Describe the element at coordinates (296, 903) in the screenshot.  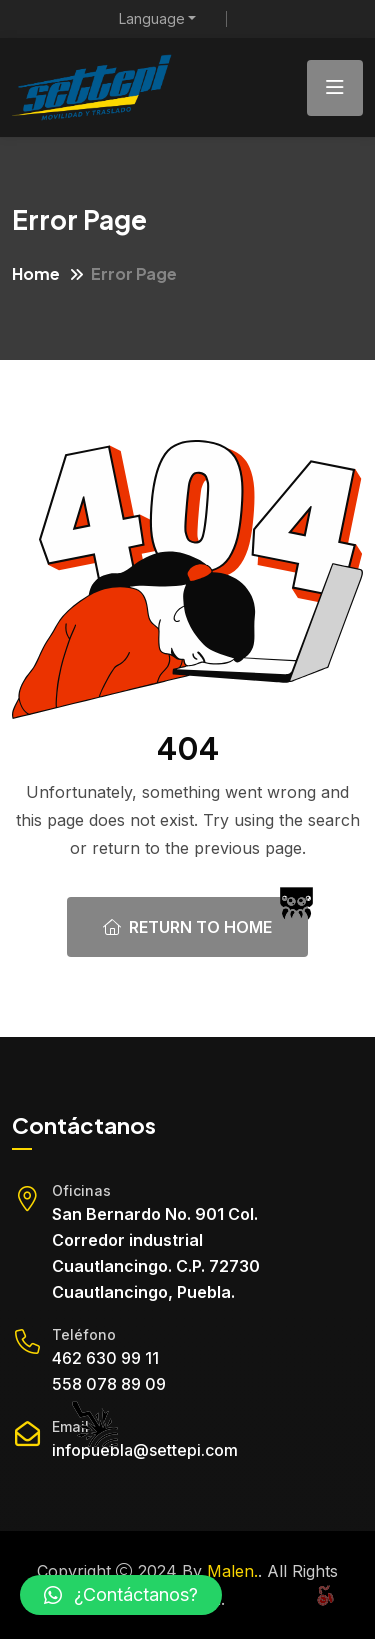
I see `spider or arachnid enemy character in a game` at that location.